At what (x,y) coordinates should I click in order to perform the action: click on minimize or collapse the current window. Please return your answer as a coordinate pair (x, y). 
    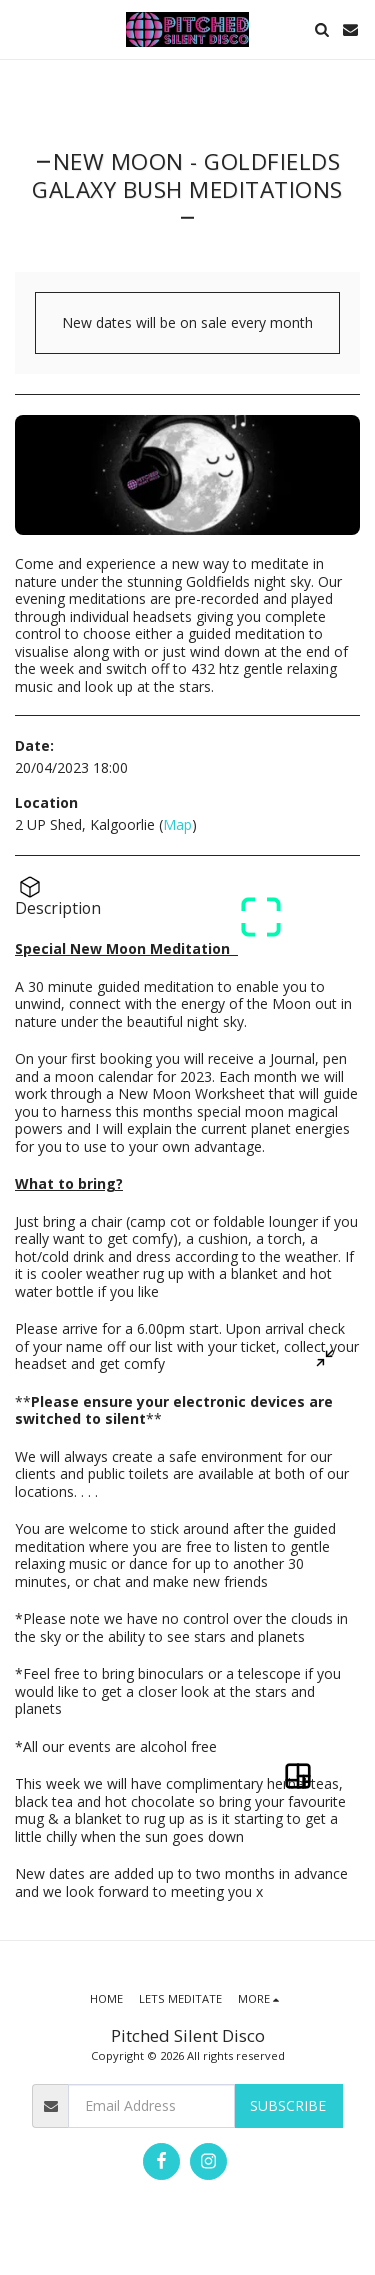
    Looking at the image, I should click on (325, 1358).